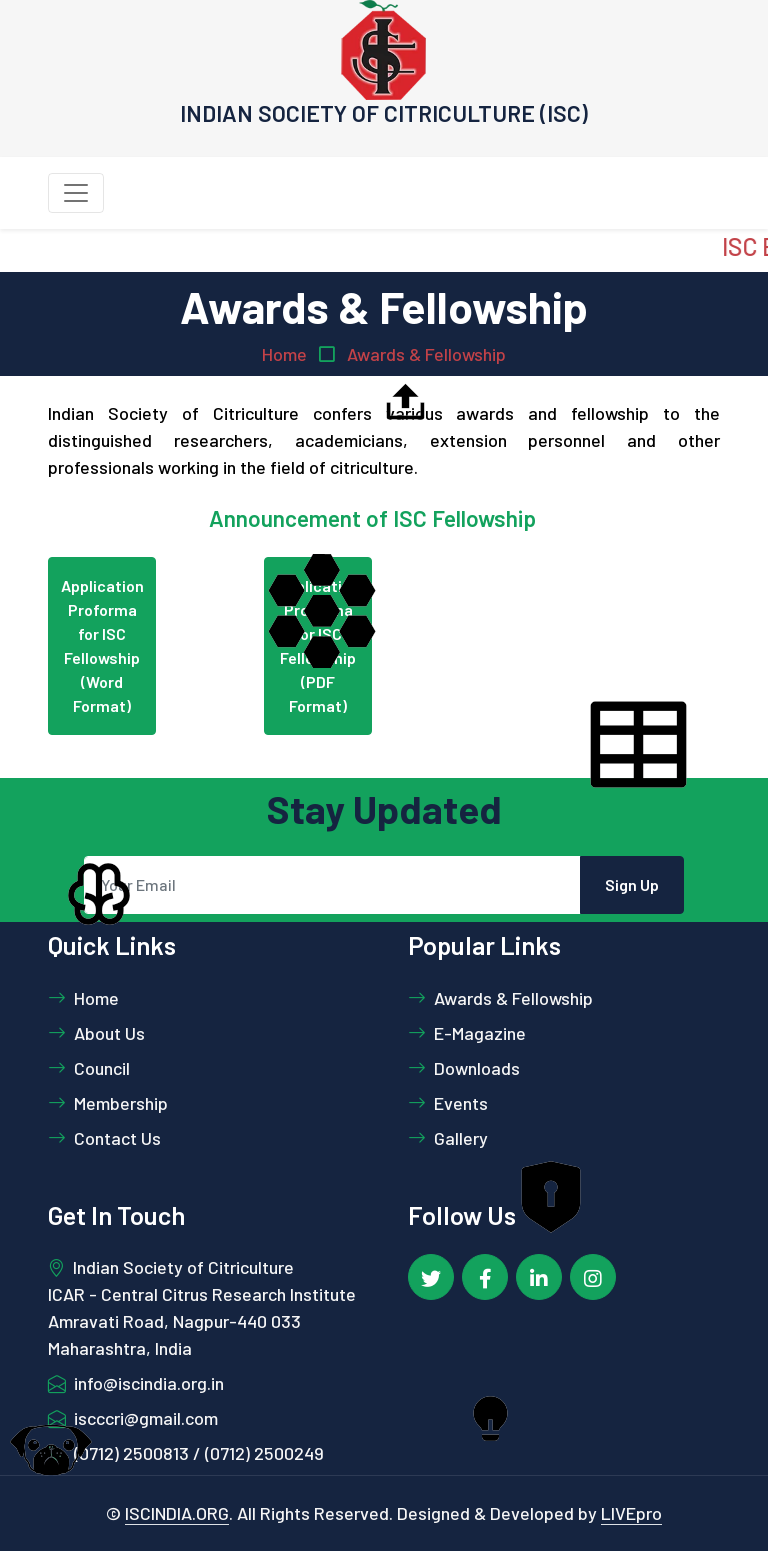 The image size is (768, 1551). Describe the element at coordinates (638, 744) in the screenshot. I see `insert a table into the document` at that location.